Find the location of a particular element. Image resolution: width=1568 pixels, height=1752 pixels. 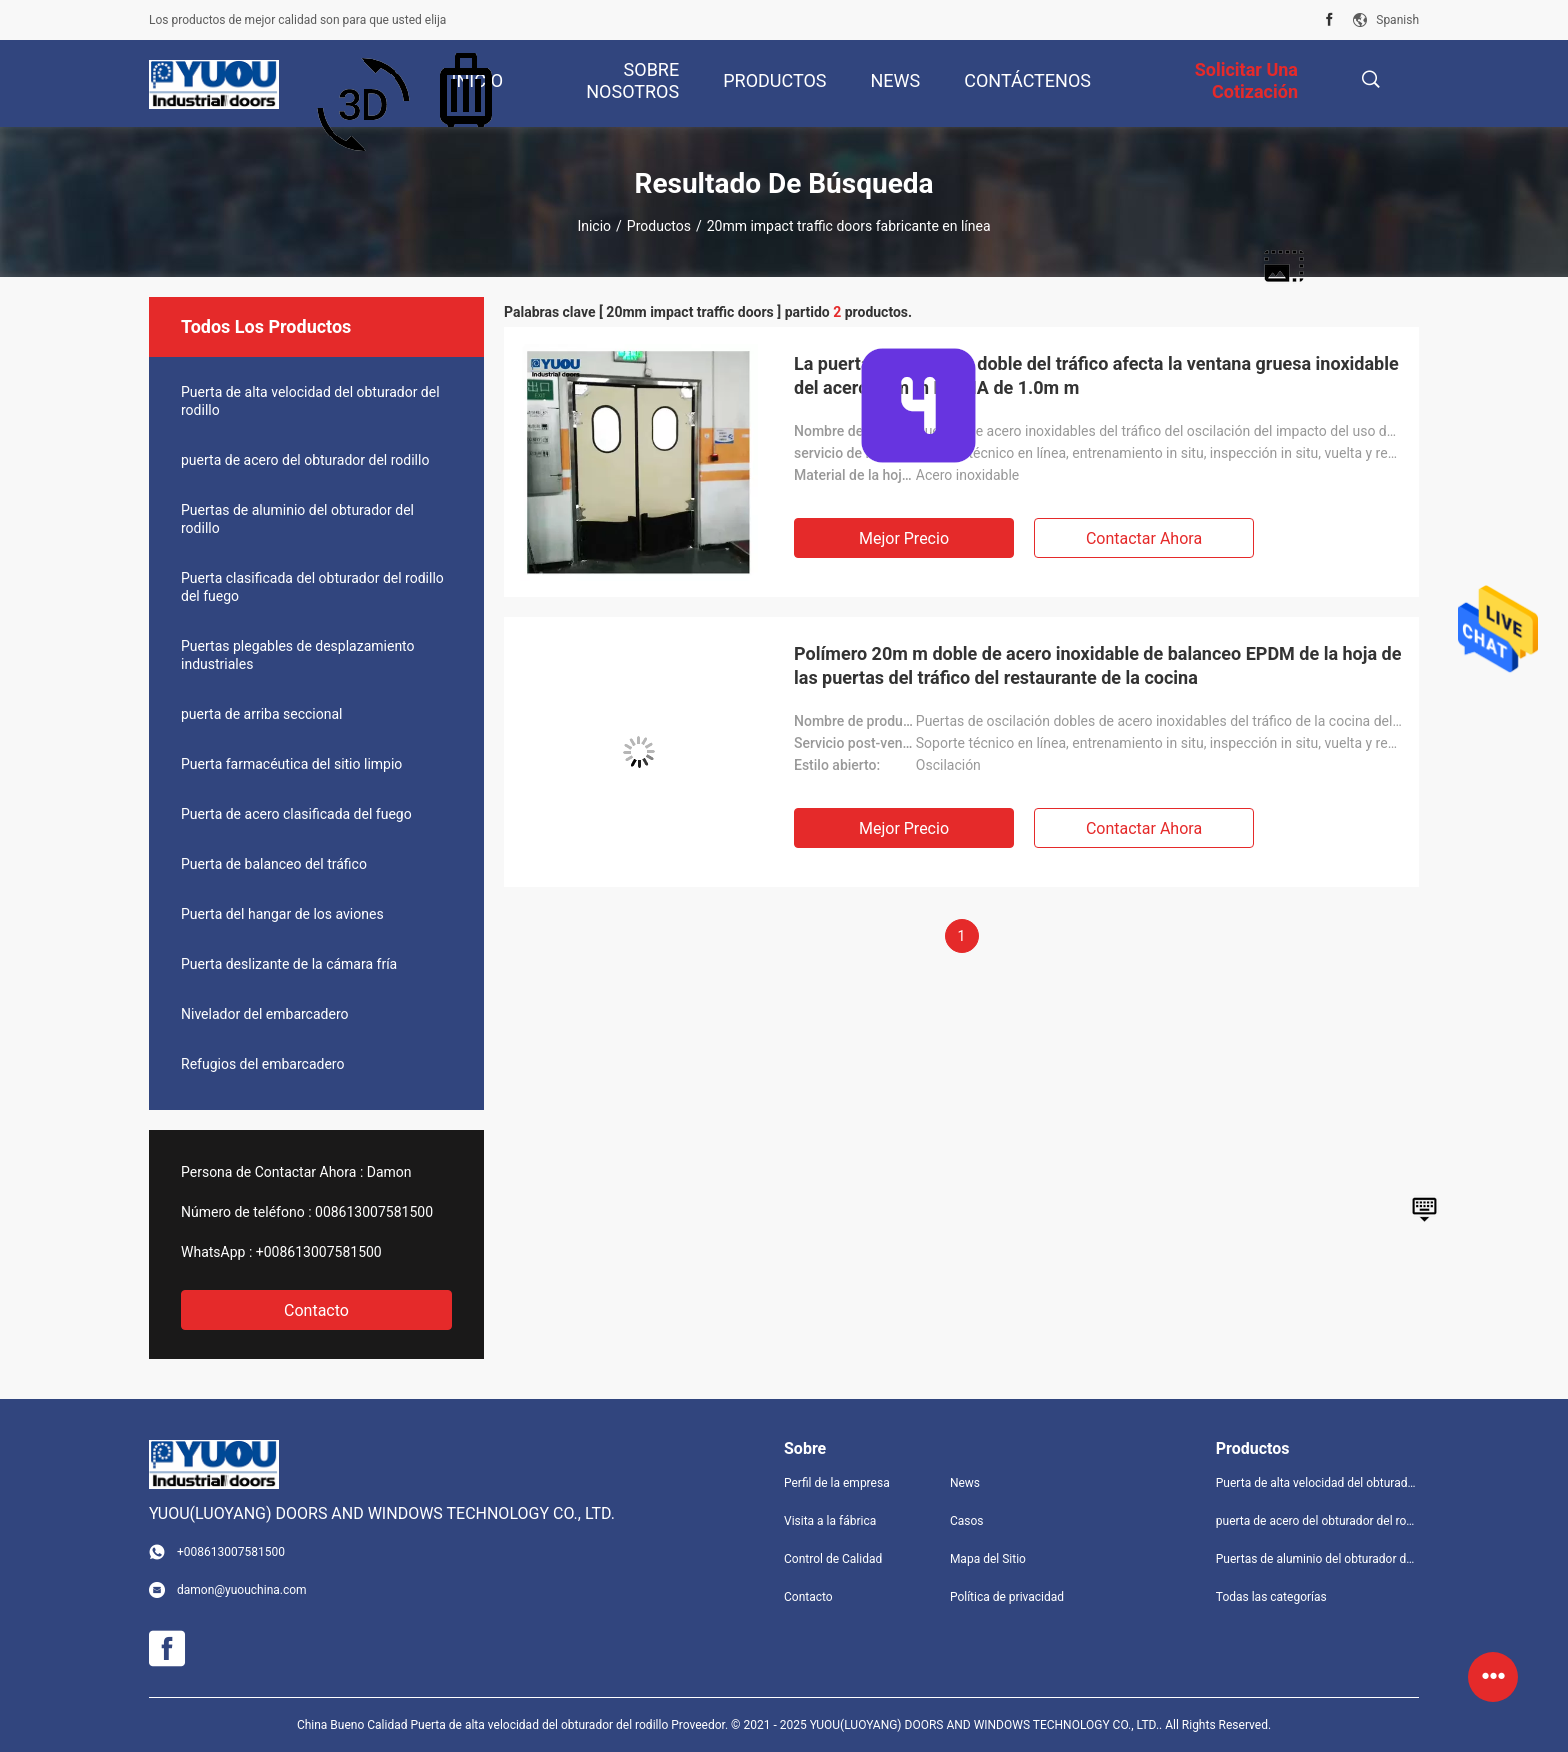

access travel or trip planning features is located at coordinates (466, 90).